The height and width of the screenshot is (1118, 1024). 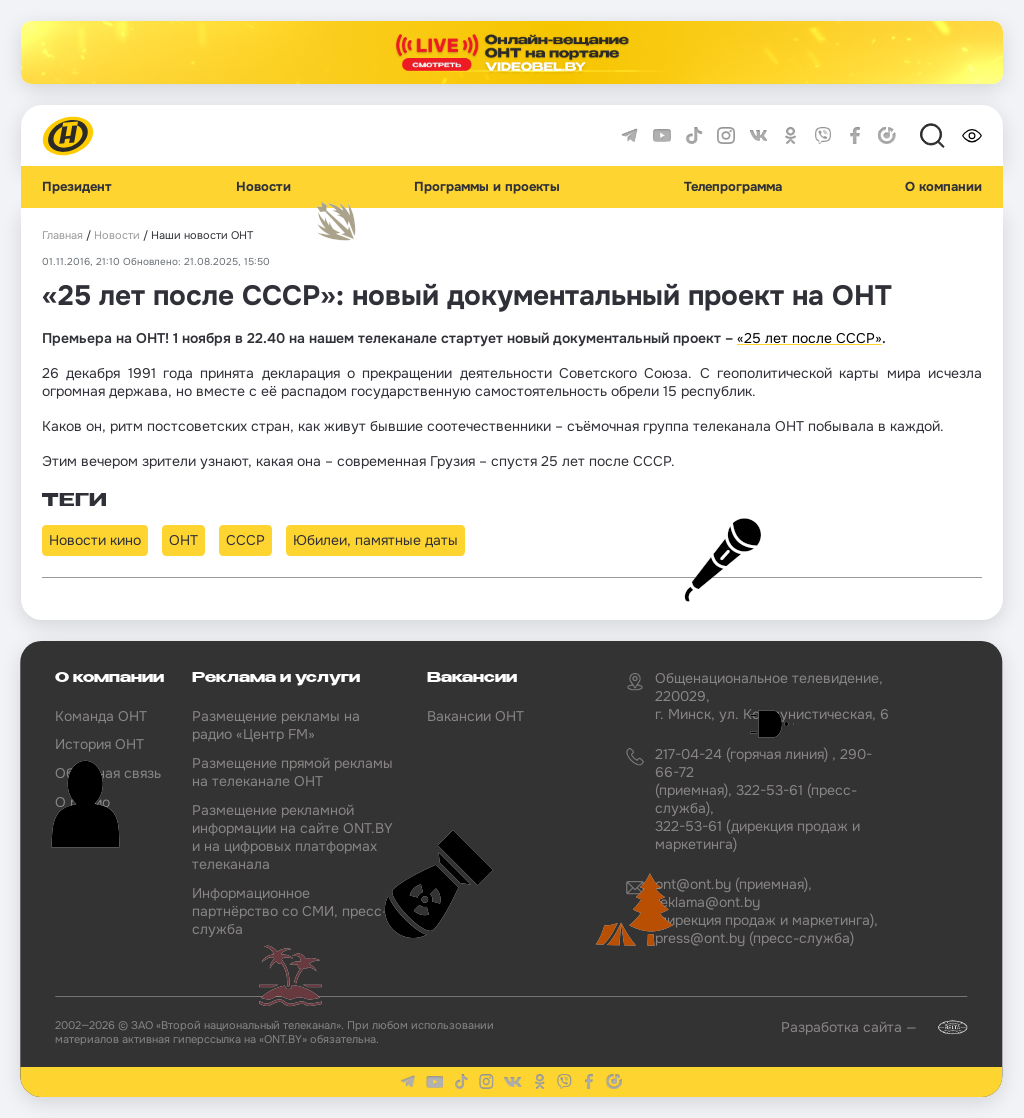 What do you see at coordinates (85, 801) in the screenshot?
I see `view your character profile` at bounding box center [85, 801].